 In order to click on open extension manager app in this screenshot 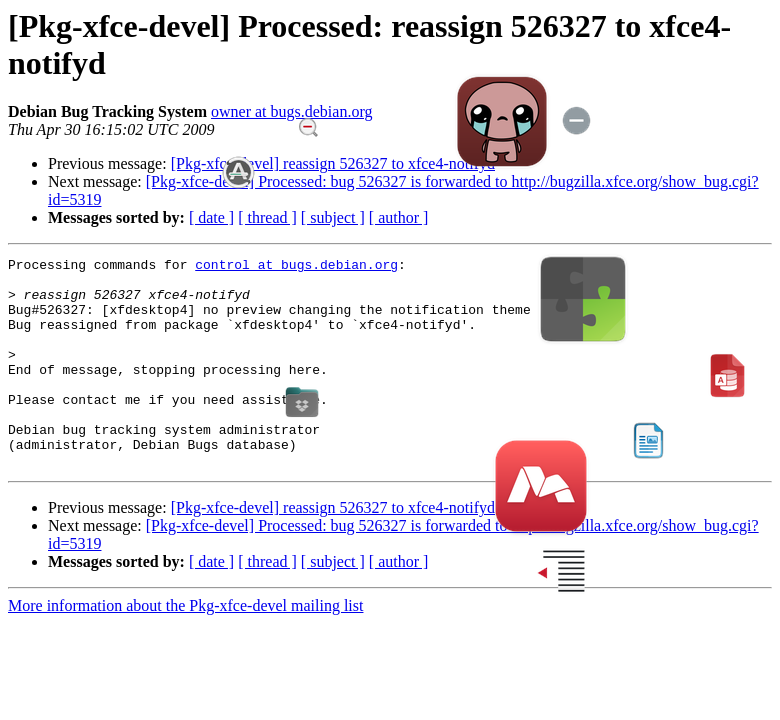, I will do `click(583, 299)`.